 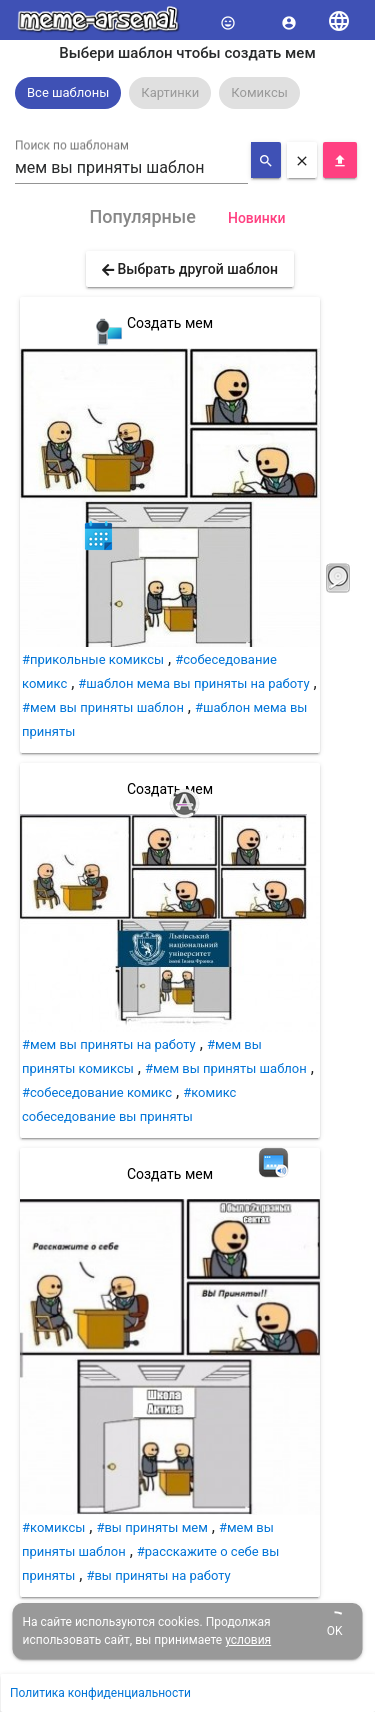 What do you see at coordinates (338, 578) in the screenshot?
I see `open disk utility application` at bounding box center [338, 578].